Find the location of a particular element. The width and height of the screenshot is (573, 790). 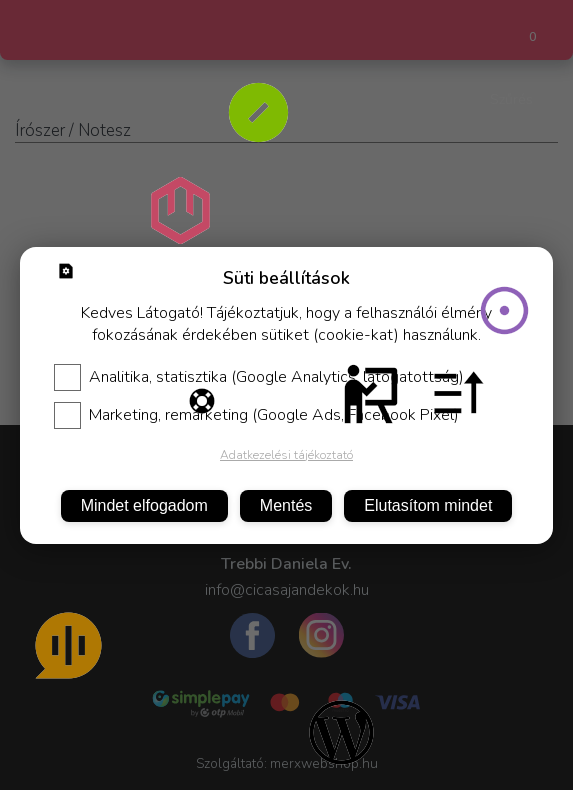

open wordpress dashboard is located at coordinates (341, 732).